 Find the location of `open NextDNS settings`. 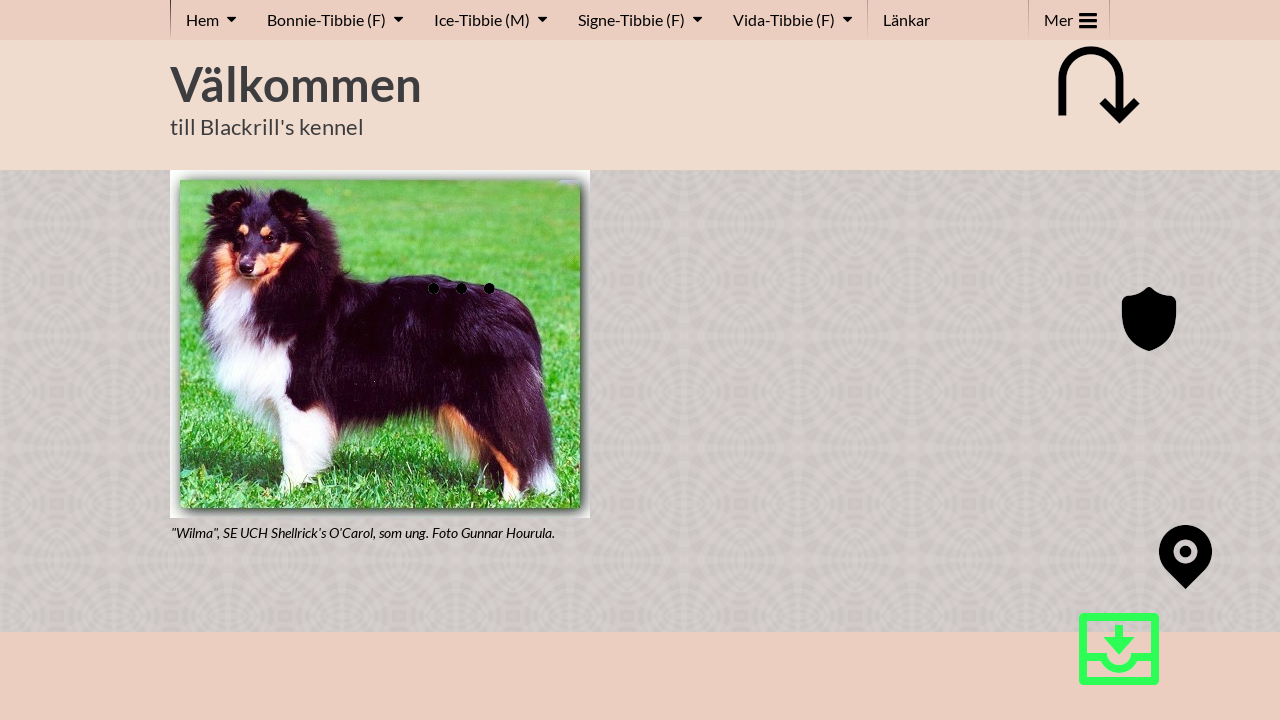

open NextDNS settings is located at coordinates (1149, 319).